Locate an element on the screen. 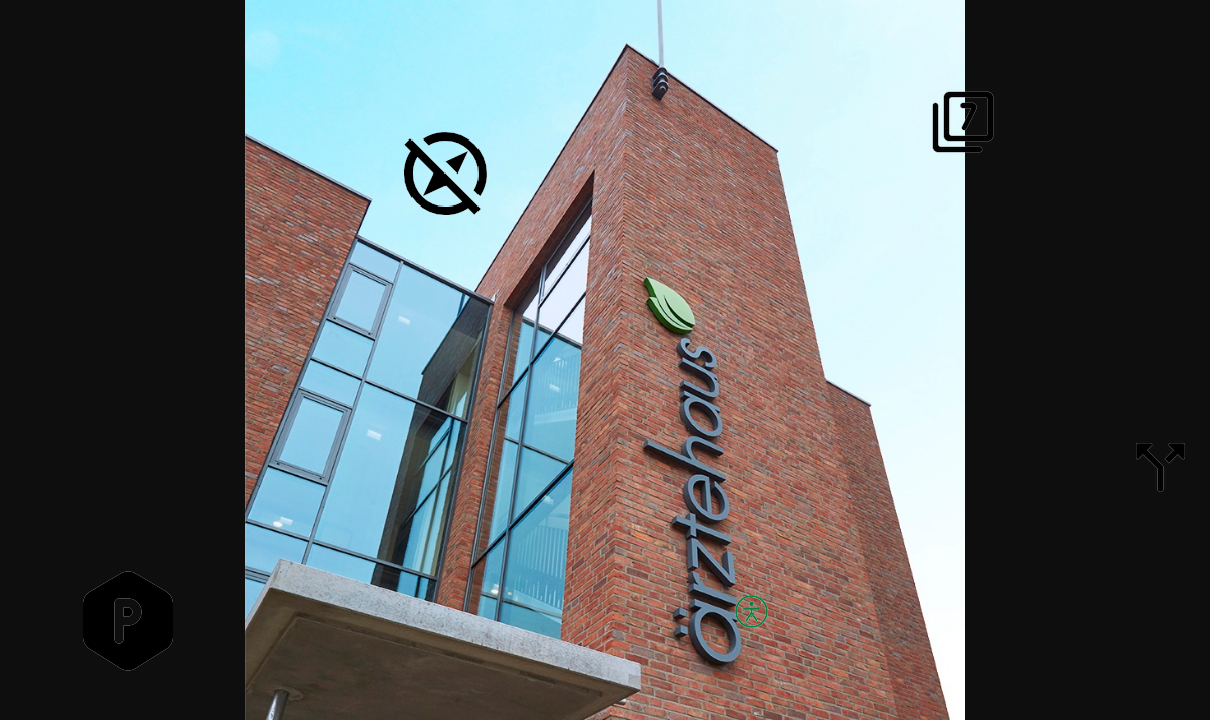 The image size is (1210, 720). view user profile is located at coordinates (751, 611).